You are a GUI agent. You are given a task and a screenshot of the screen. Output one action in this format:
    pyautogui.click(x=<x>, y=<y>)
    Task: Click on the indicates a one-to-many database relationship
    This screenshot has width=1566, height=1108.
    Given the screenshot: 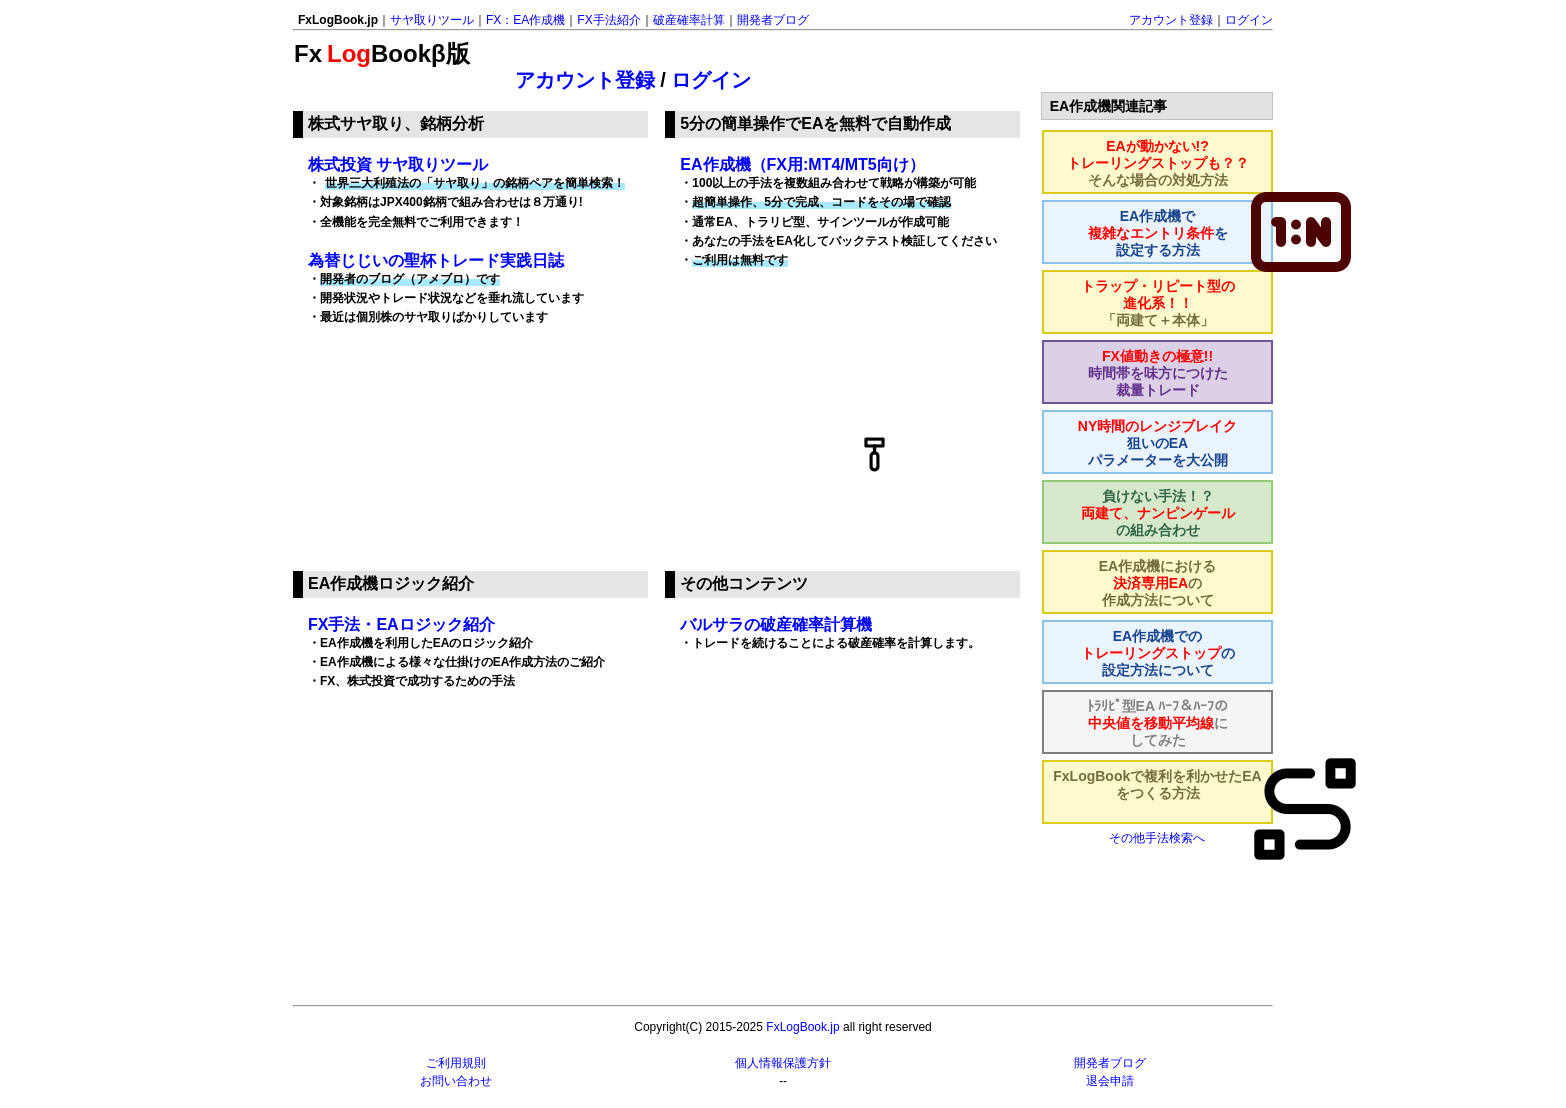 What is the action you would take?
    pyautogui.click(x=1301, y=232)
    